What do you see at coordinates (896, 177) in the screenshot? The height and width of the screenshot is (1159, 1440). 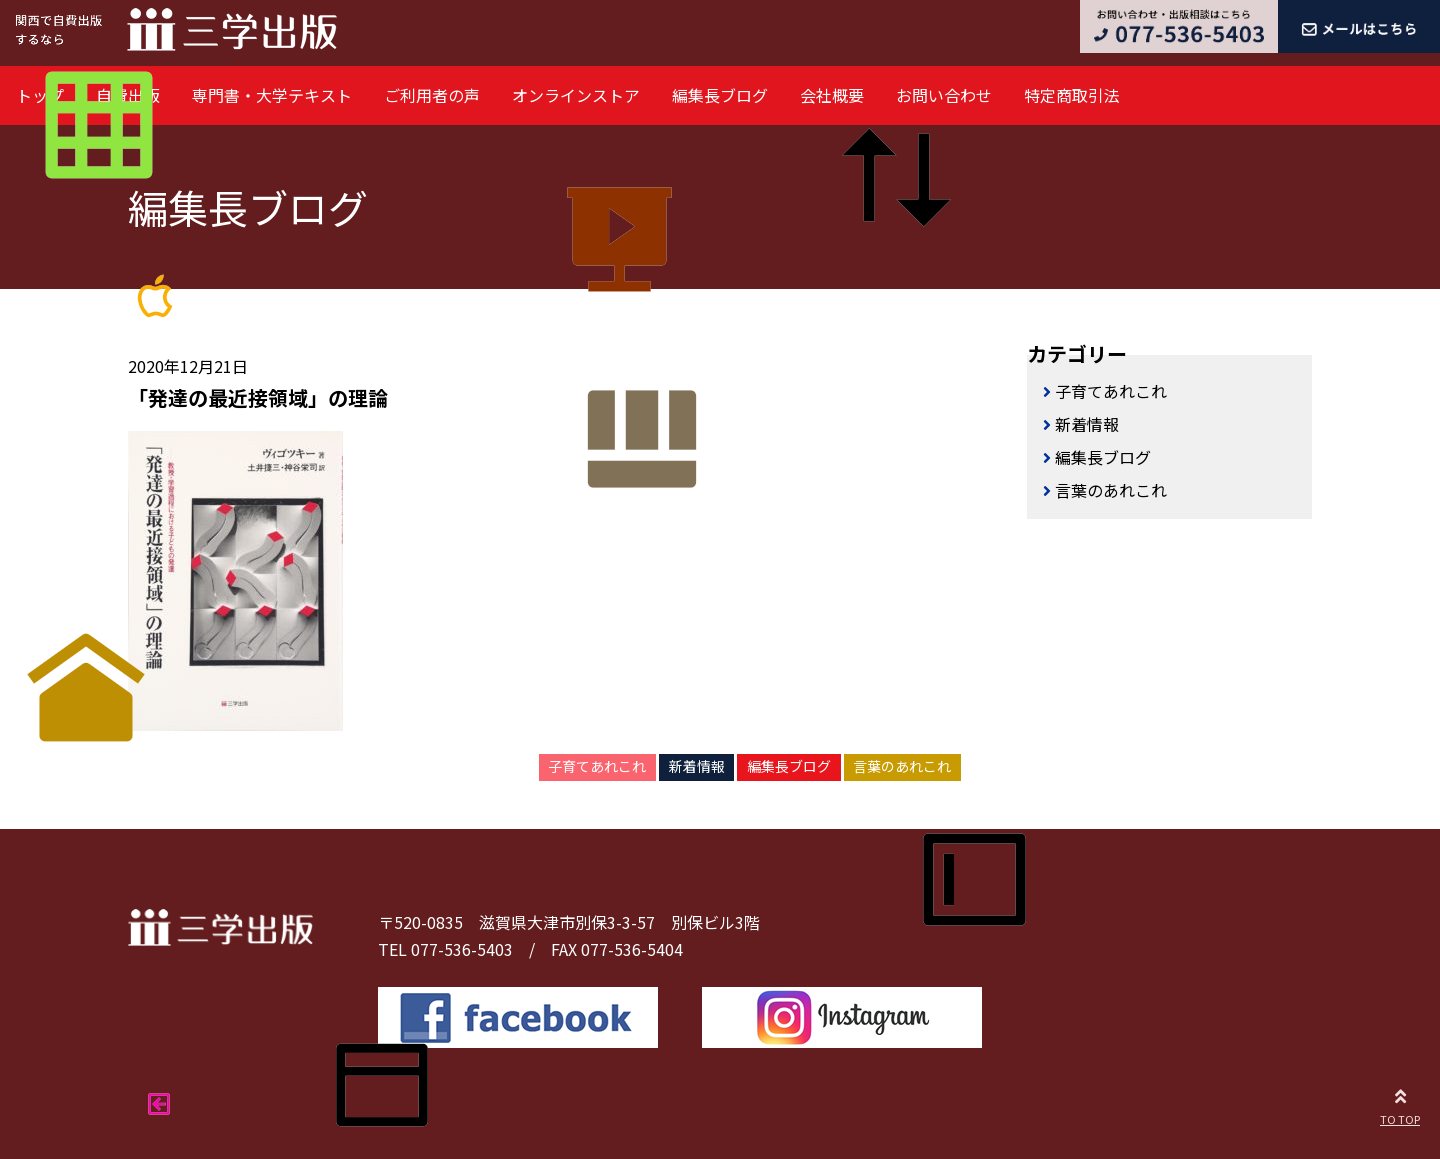 I see `sort items in ascending or descending order` at bounding box center [896, 177].